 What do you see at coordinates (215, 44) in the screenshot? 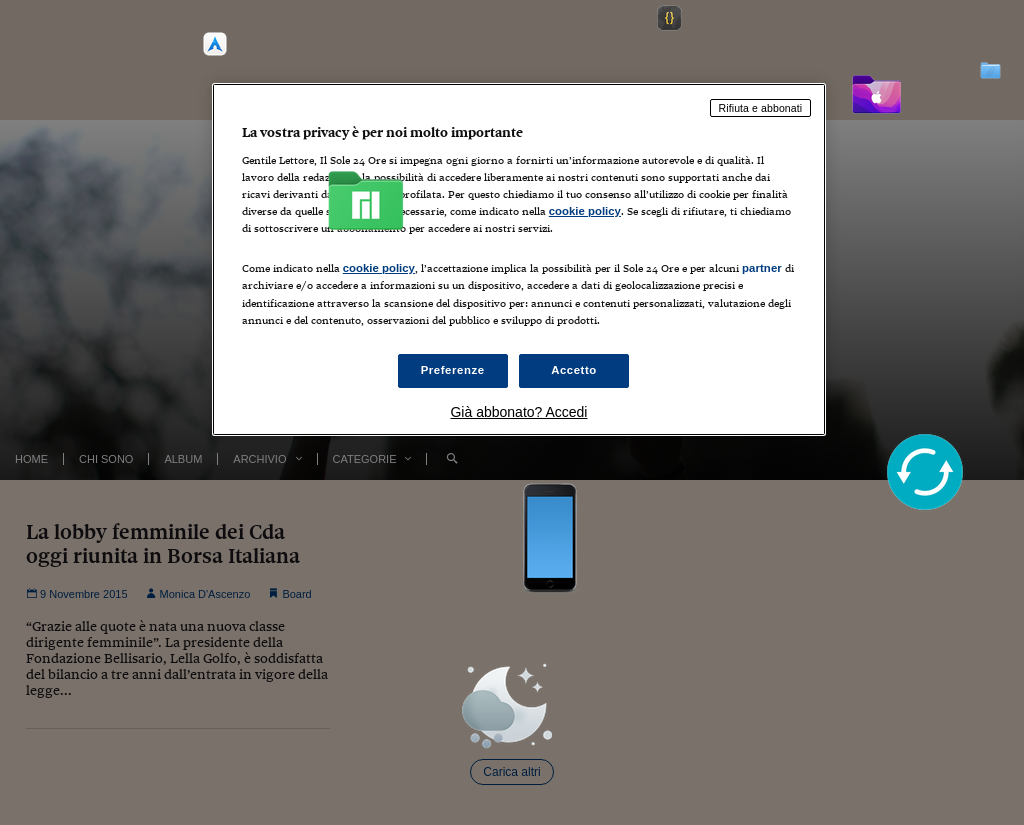
I see `open arch linux application` at bounding box center [215, 44].